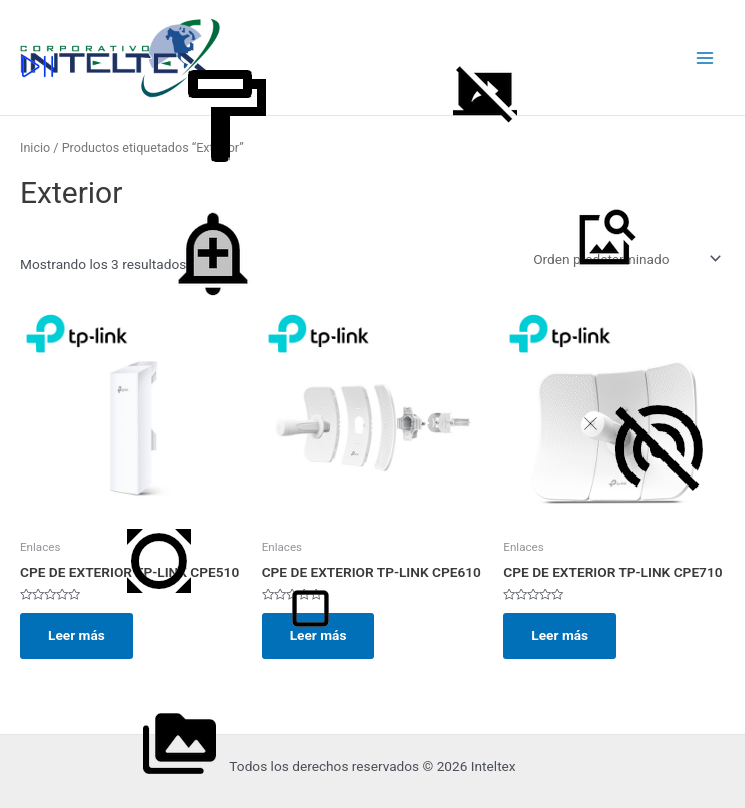 This screenshot has width=745, height=808. What do you see at coordinates (225, 116) in the screenshot?
I see `apply formatting style to selected content` at bounding box center [225, 116].